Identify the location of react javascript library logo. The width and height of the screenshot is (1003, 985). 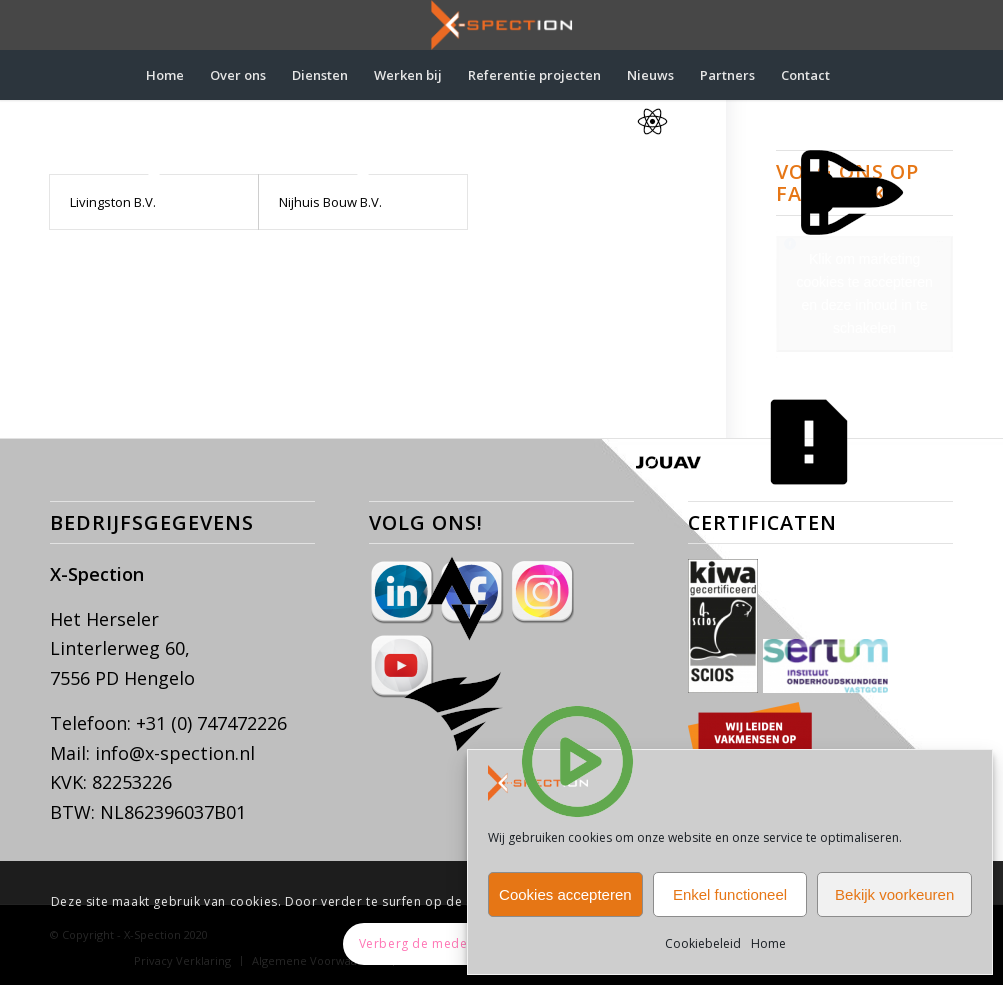
(652, 121).